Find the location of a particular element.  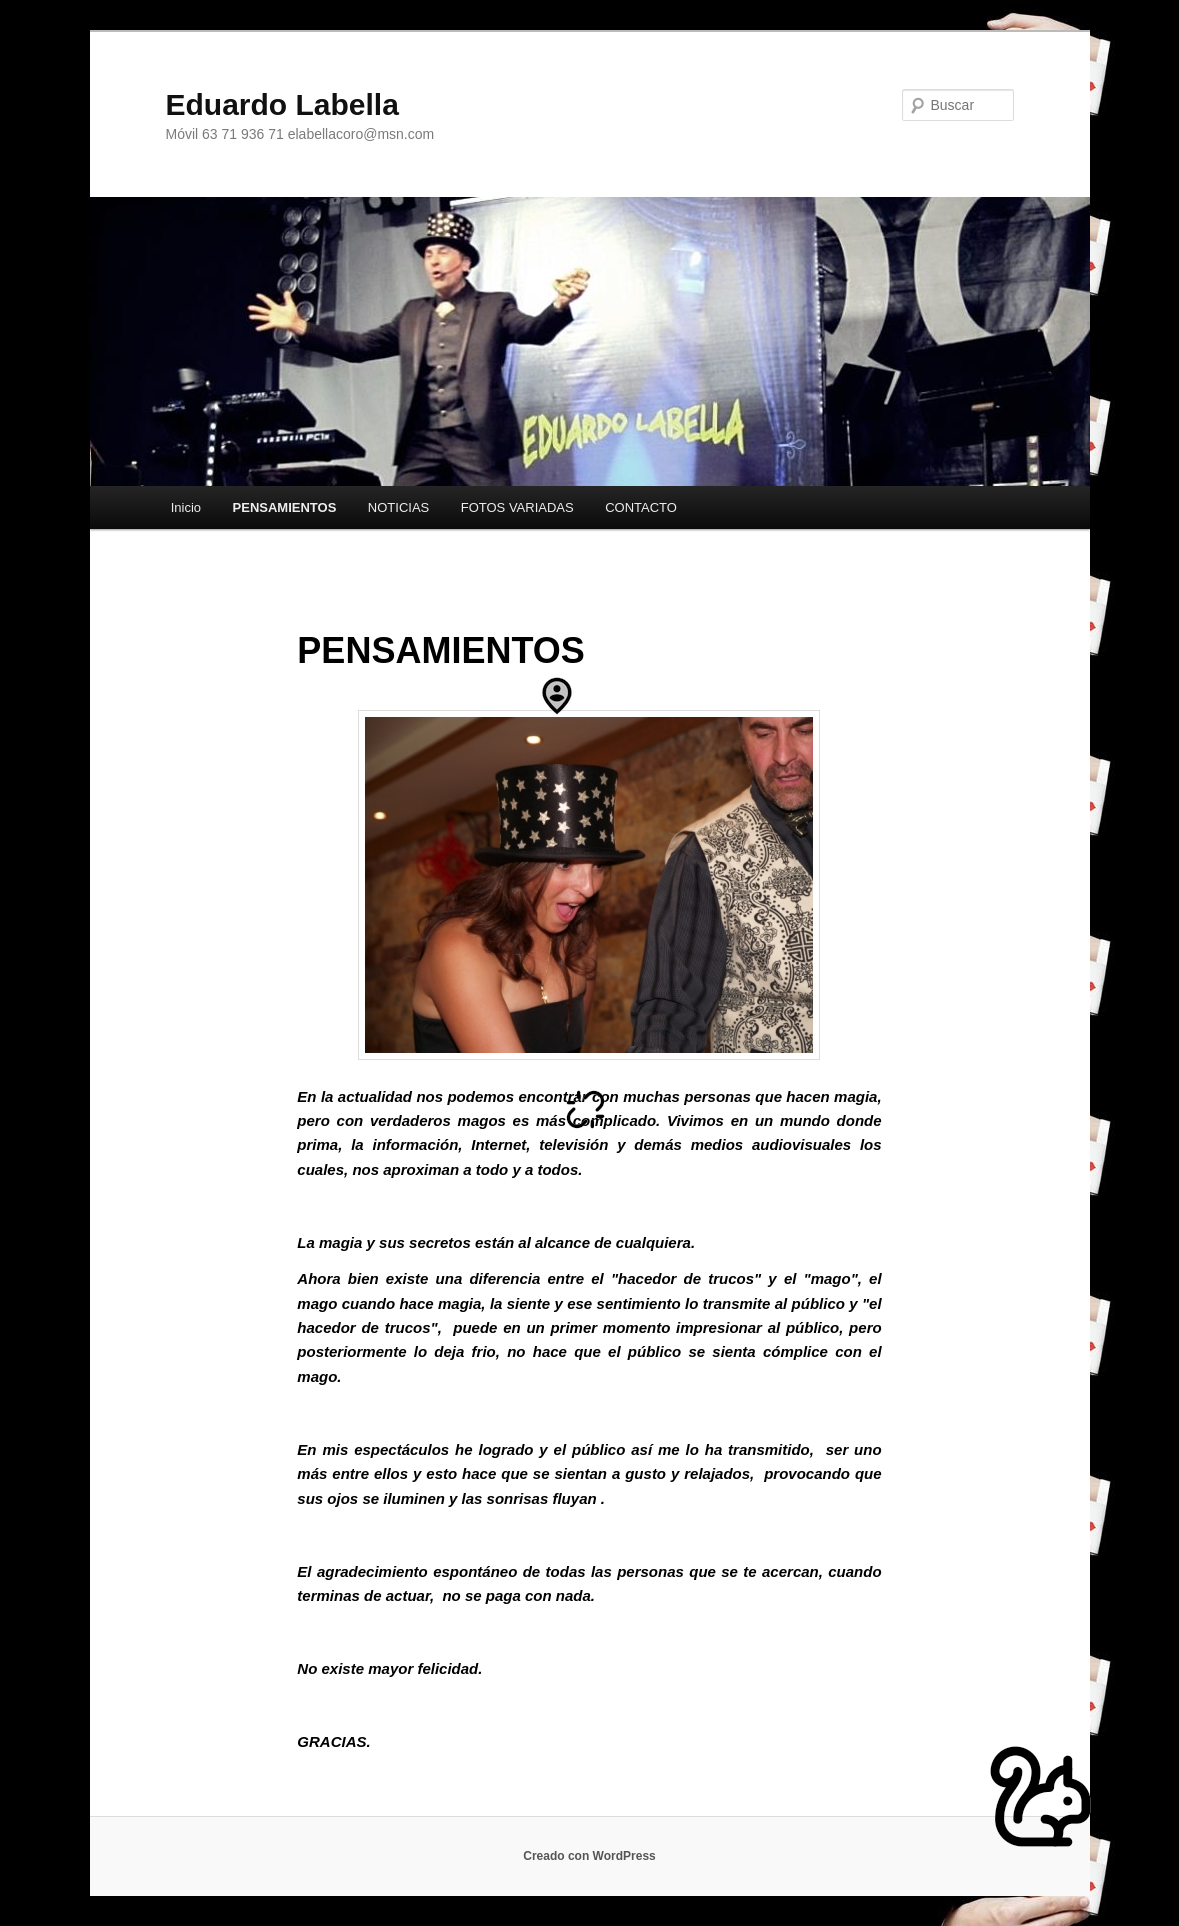

view a person's location on the map is located at coordinates (557, 696).